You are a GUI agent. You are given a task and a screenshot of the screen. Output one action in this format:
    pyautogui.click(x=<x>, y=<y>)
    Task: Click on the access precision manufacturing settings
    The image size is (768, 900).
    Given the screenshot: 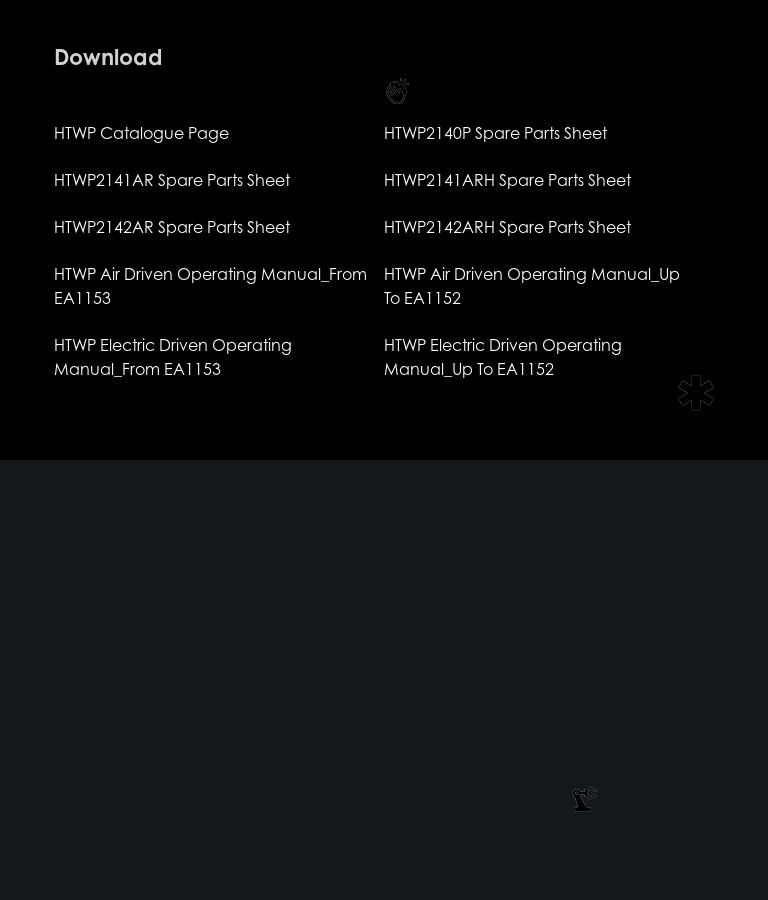 What is the action you would take?
    pyautogui.click(x=584, y=799)
    